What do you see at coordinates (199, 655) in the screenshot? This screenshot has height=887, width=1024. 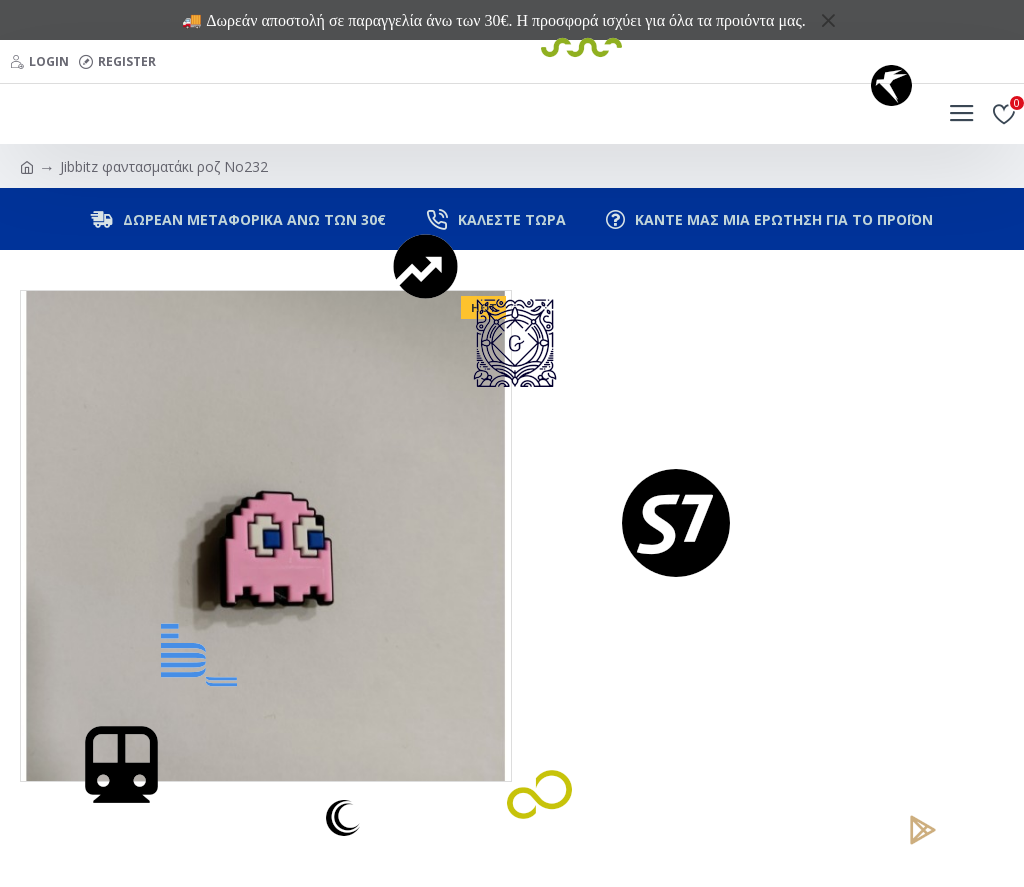 I see `BEM (Block Element Modifier) methodology logo` at bounding box center [199, 655].